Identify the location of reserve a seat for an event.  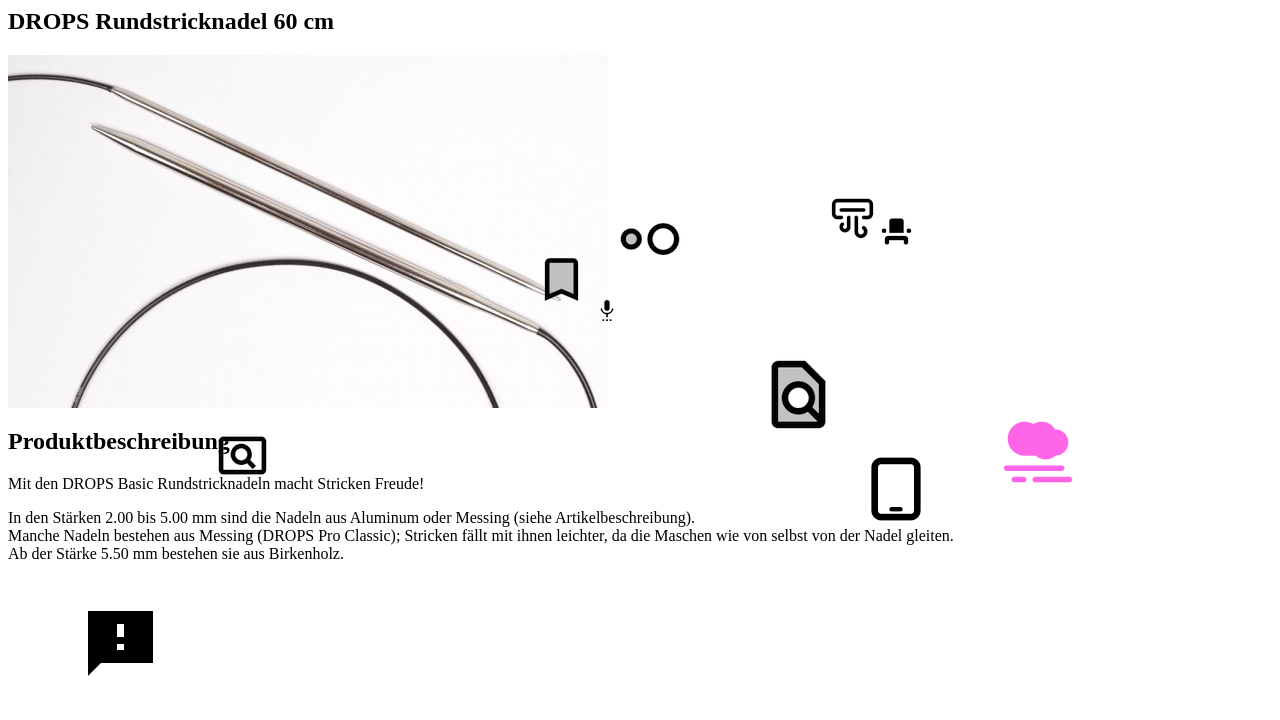
(896, 231).